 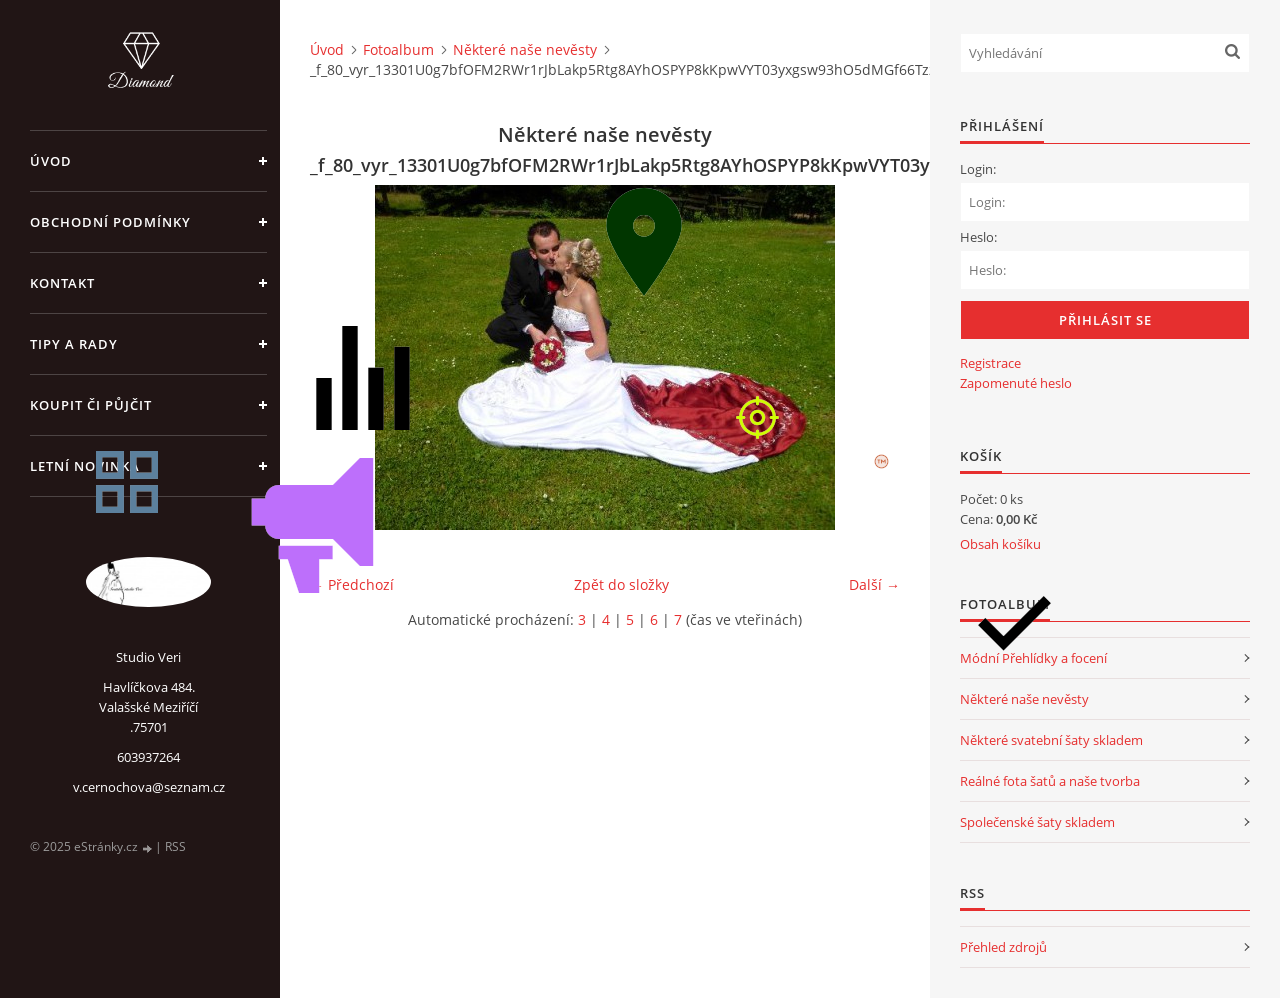 What do you see at coordinates (644, 242) in the screenshot?
I see `view current location on map` at bounding box center [644, 242].